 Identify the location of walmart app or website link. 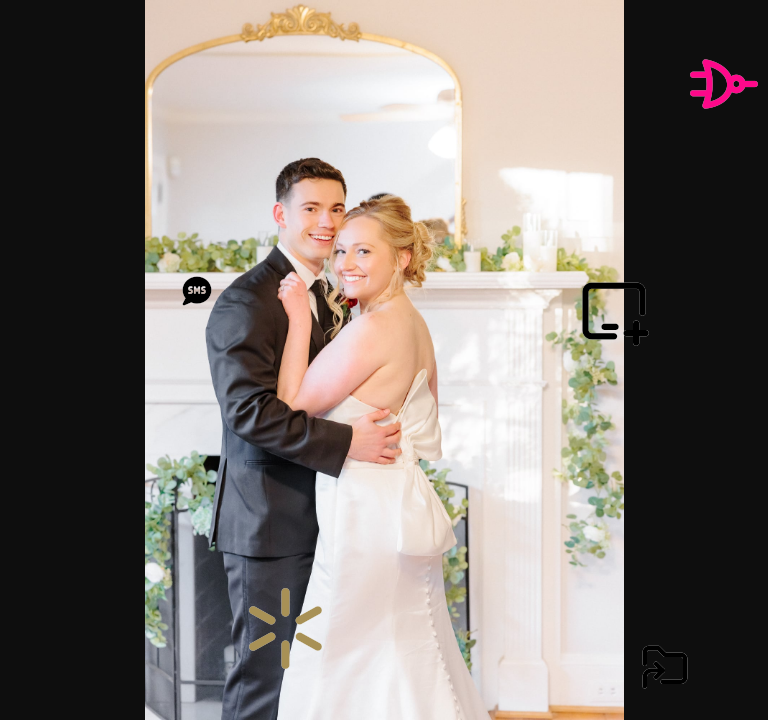
(285, 628).